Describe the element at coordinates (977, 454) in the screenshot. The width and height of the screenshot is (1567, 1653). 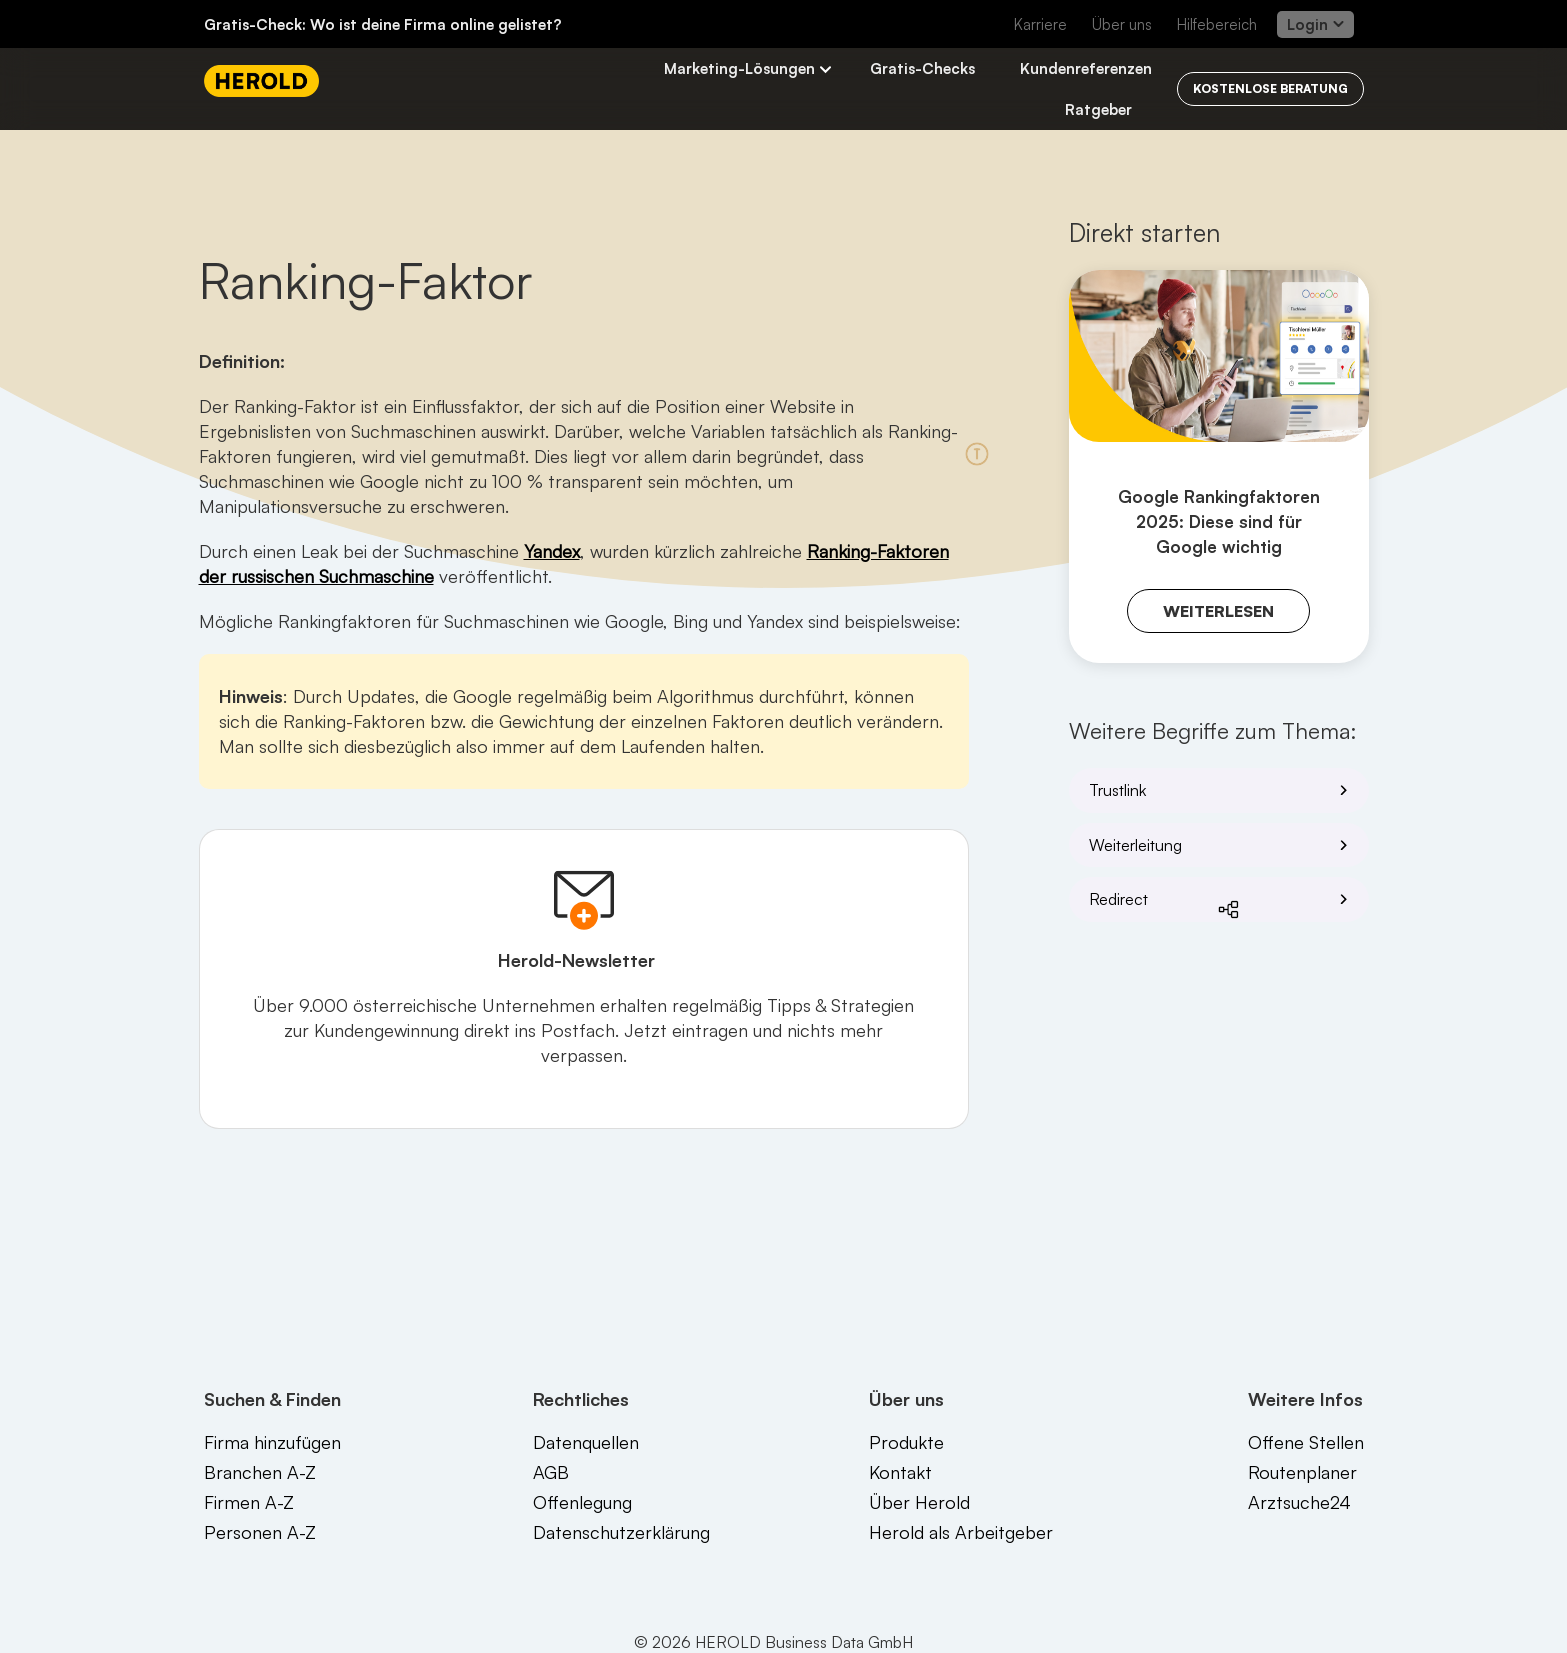
I see `indicates text or typography settings` at that location.